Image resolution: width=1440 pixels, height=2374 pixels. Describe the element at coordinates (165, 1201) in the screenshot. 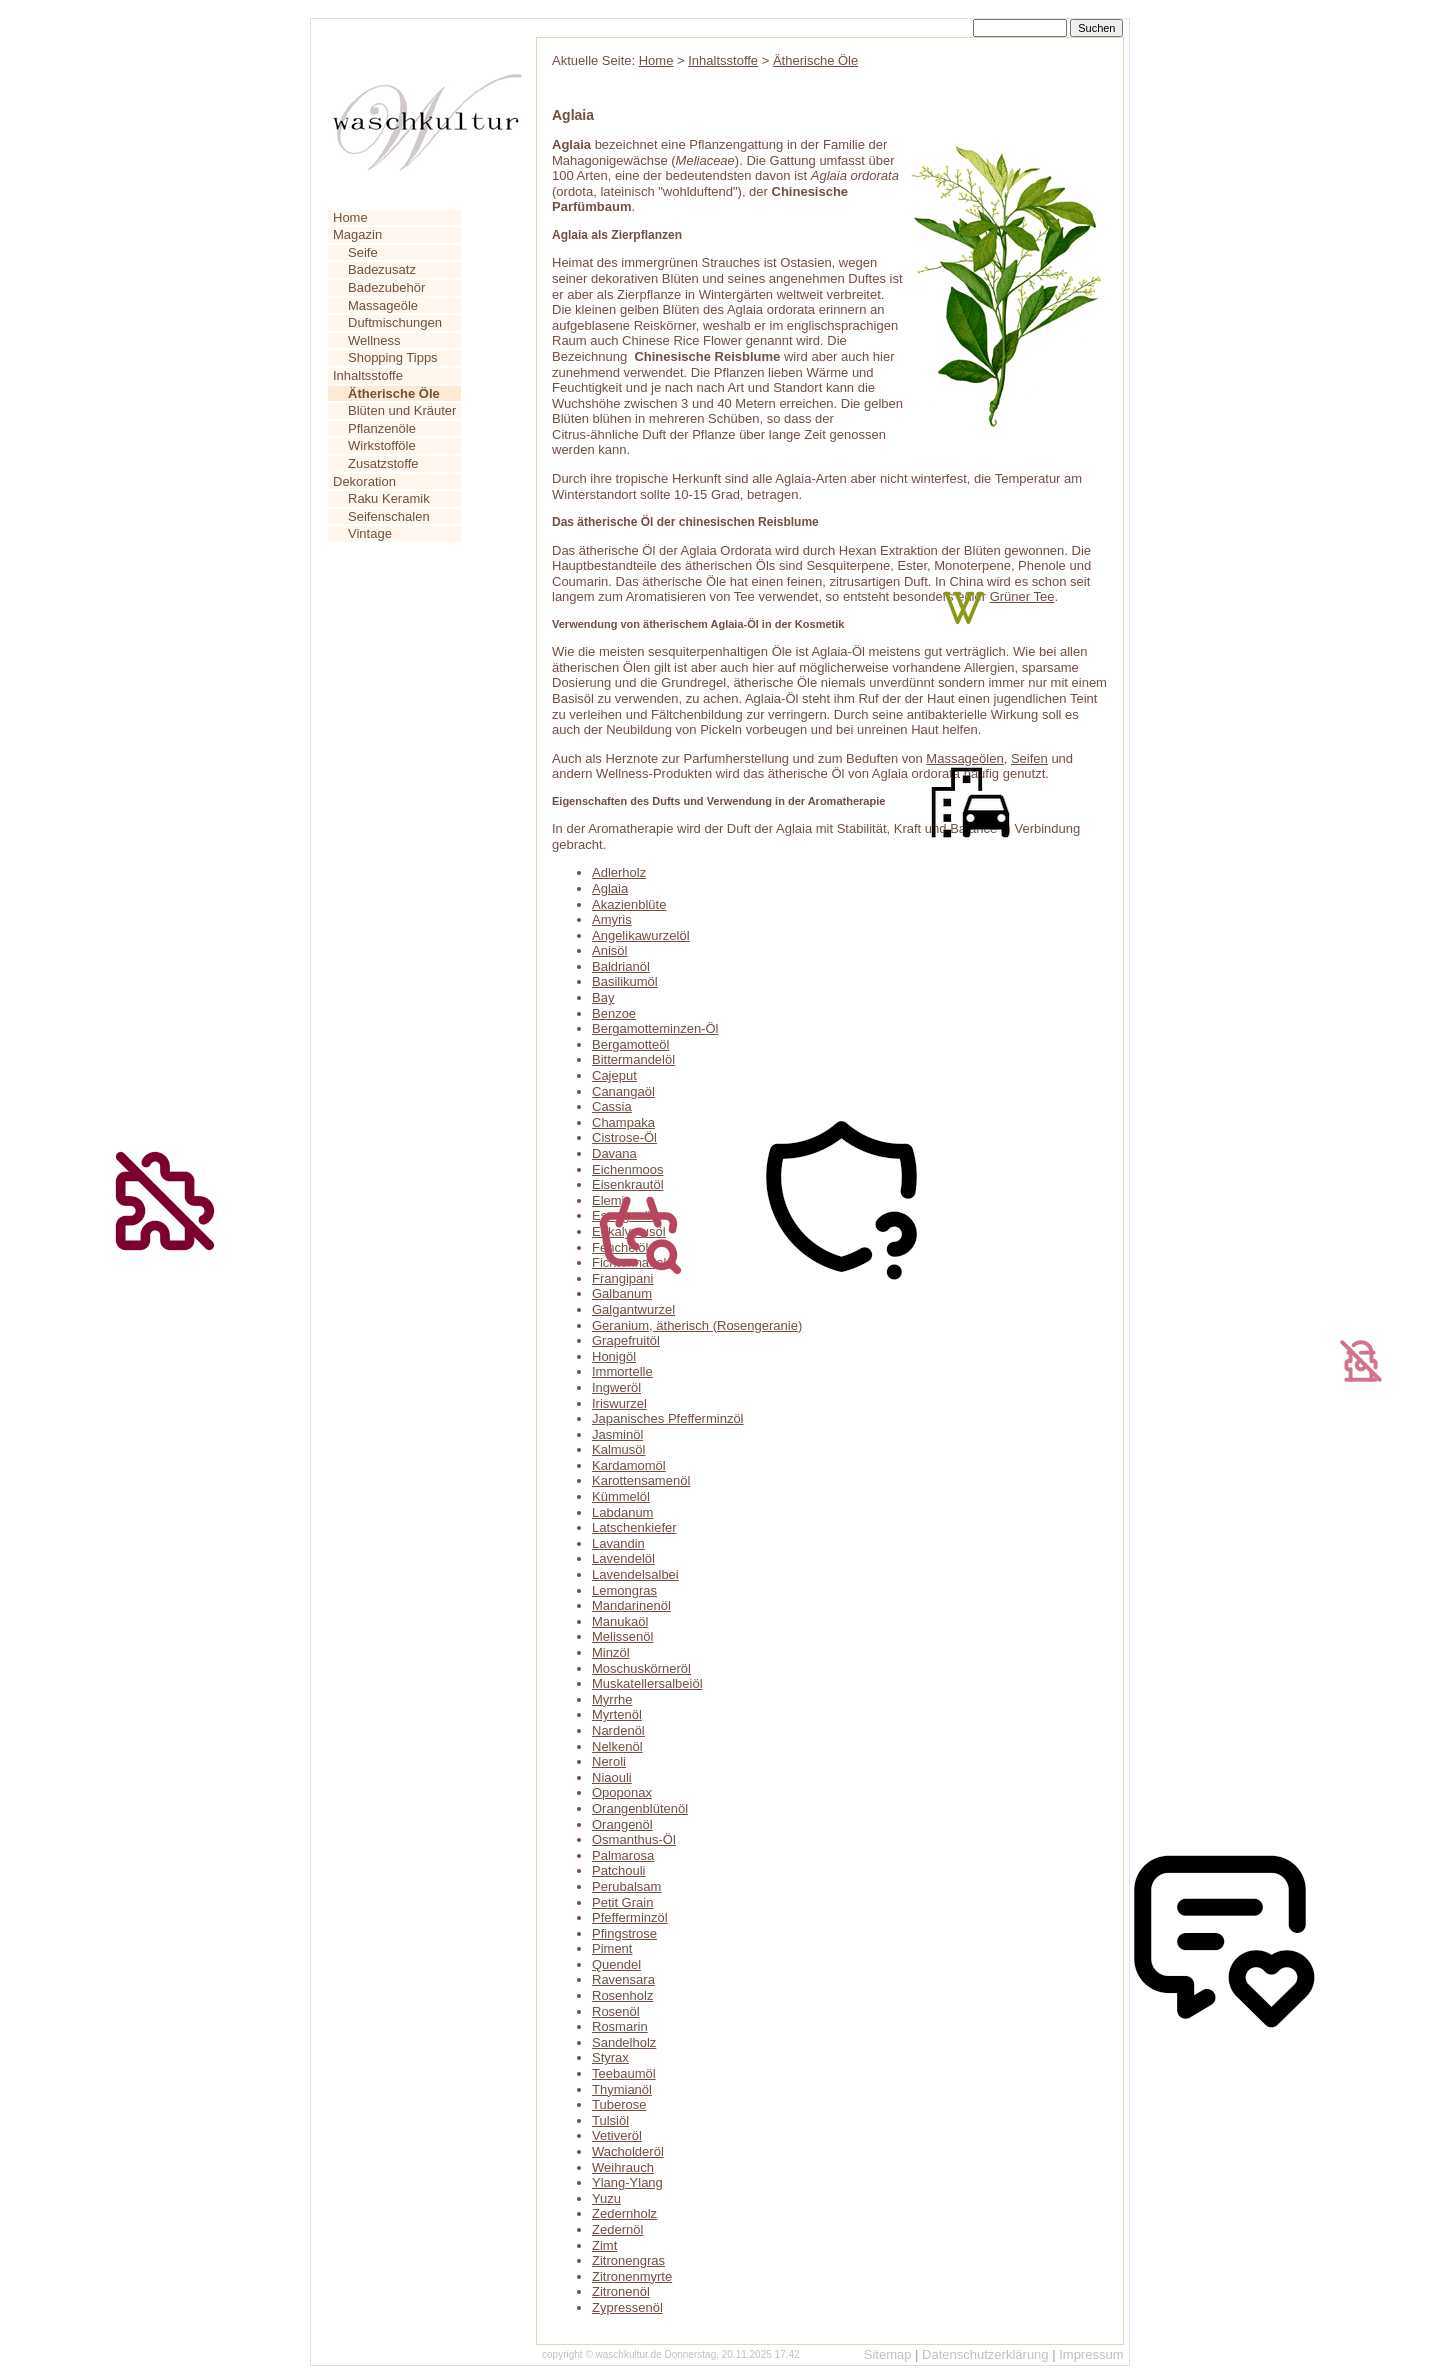

I see `disable or remove an extension or plugin` at that location.